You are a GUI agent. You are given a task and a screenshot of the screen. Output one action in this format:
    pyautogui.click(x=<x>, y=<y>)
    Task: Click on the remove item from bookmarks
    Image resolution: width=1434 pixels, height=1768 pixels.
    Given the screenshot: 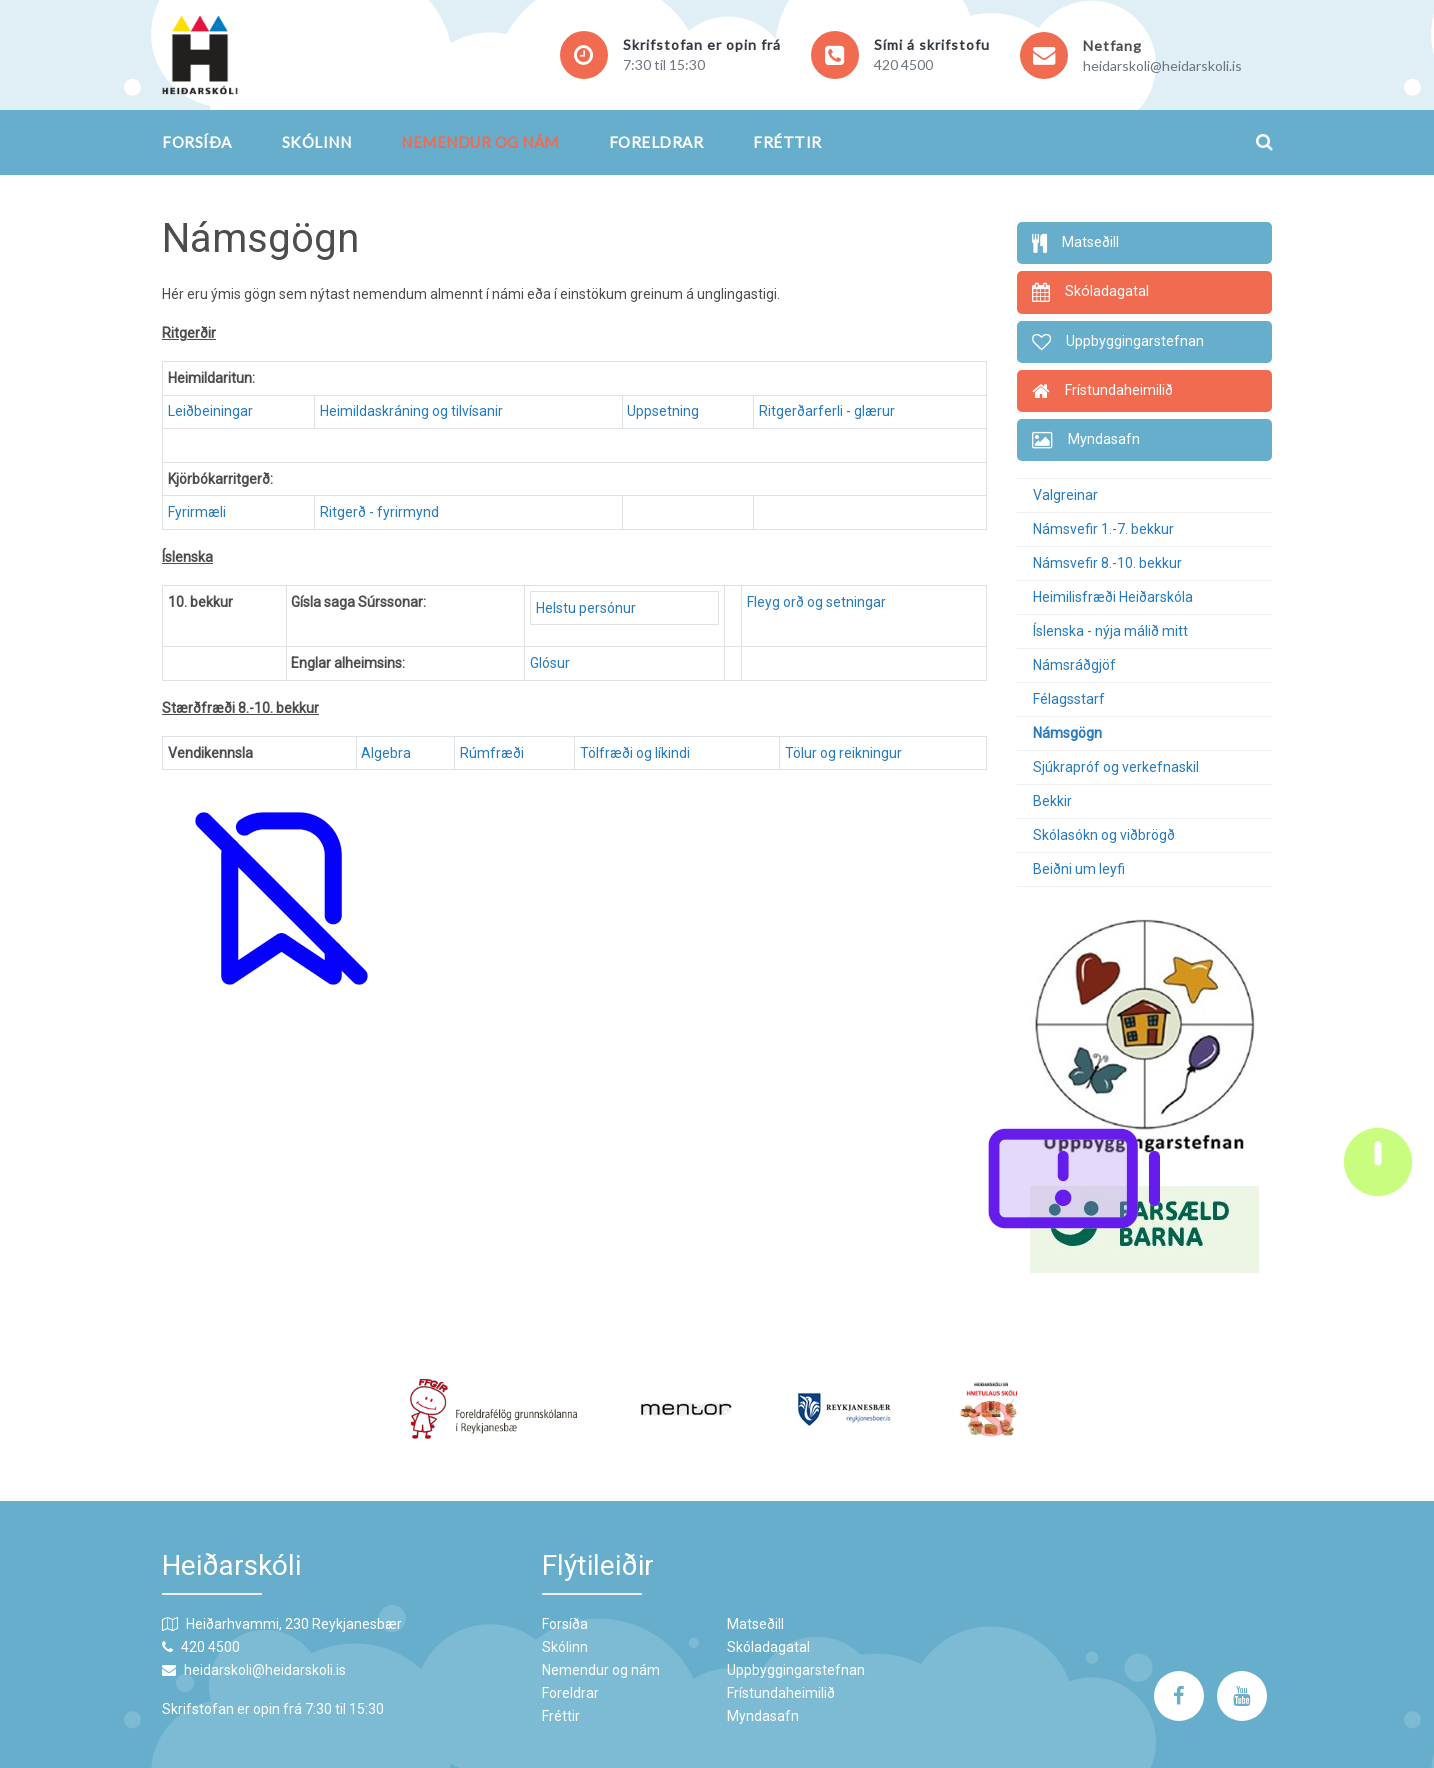 What is the action you would take?
    pyautogui.click(x=281, y=898)
    